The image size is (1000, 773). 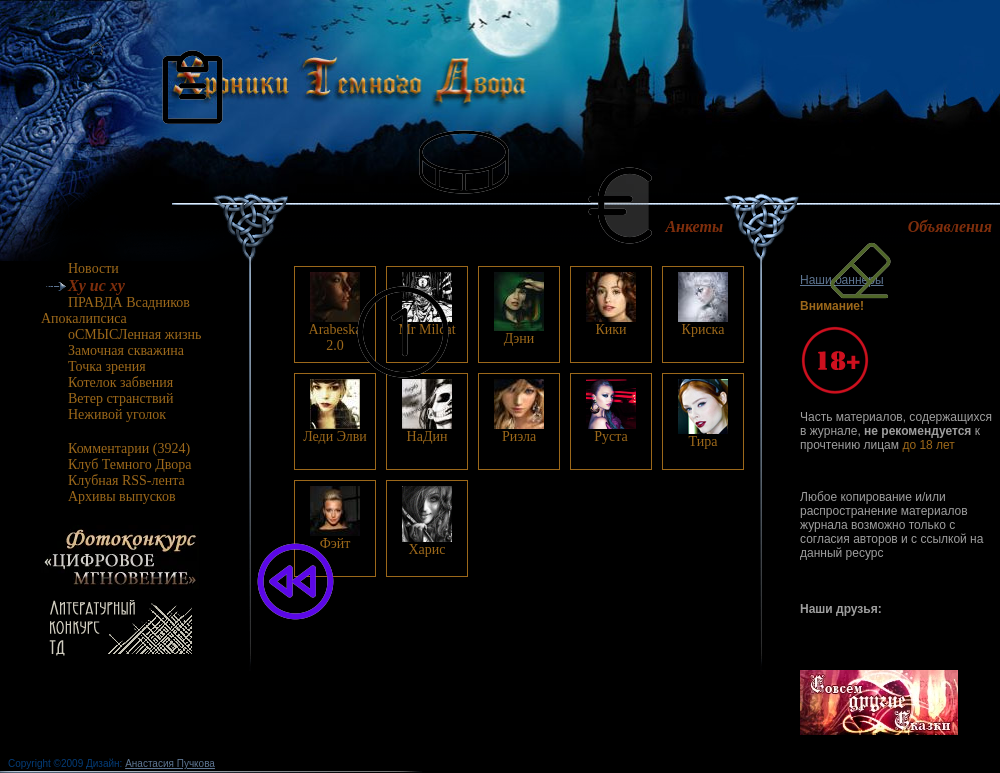 What do you see at coordinates (192, 88) in the screenshot?
I see `view clipboard contents` at bounding box center [192, 88].